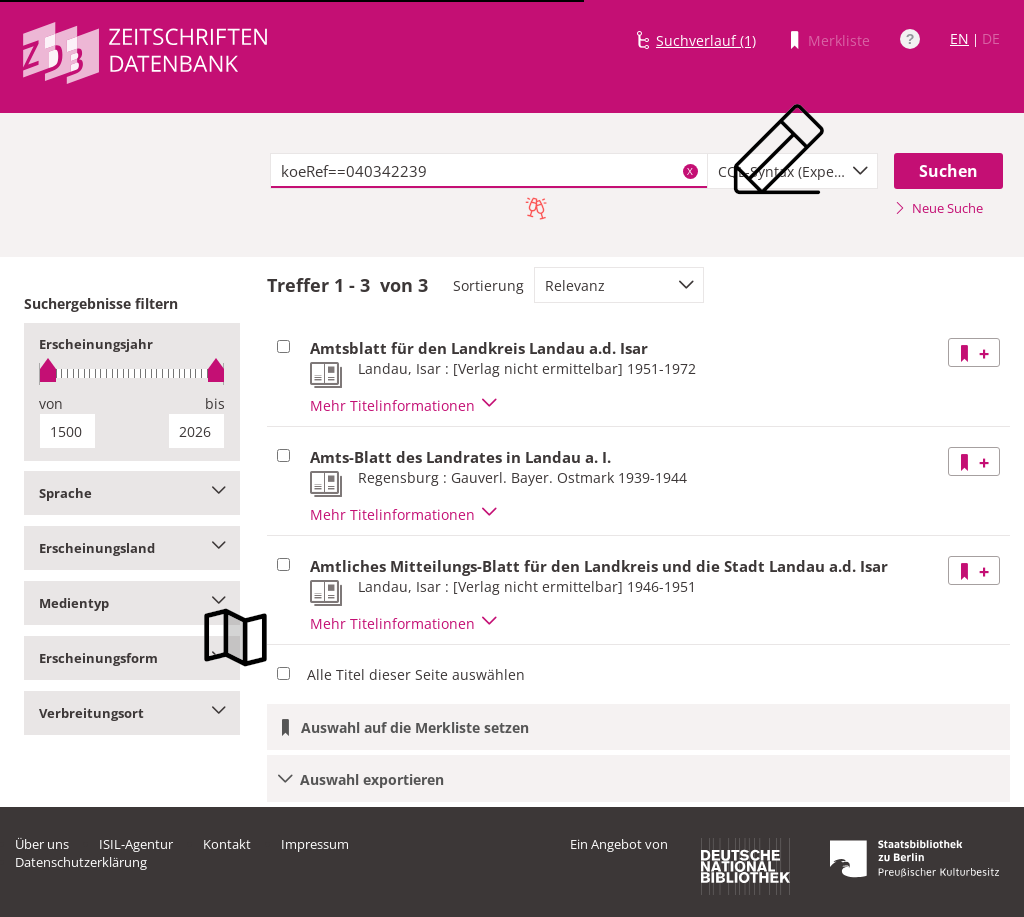 The height and width of the screenshot is (917, 1024). Describe the element at coordinates (536, 208) in the screenshot. I see `celebrate an achievement or milestone` at that location.